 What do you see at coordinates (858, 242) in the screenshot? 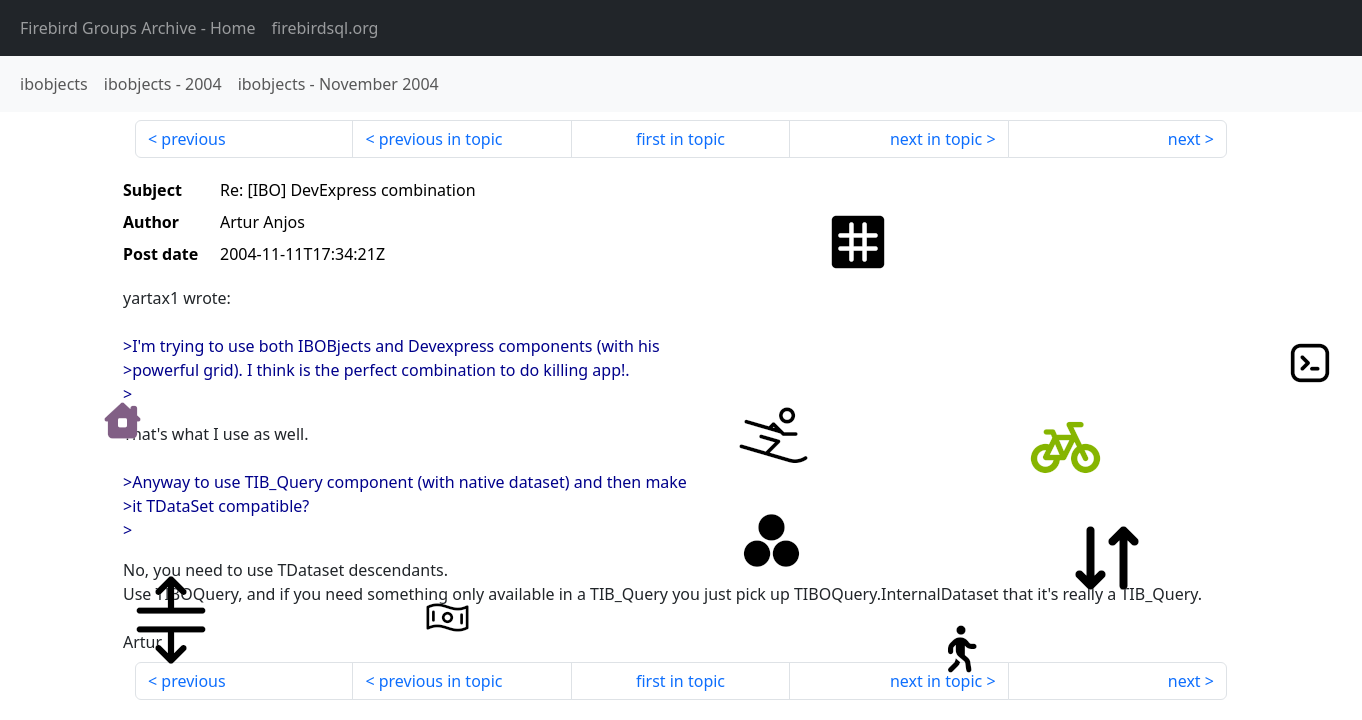
I see `add or browse hashtags` at bounding box center [858, 242].